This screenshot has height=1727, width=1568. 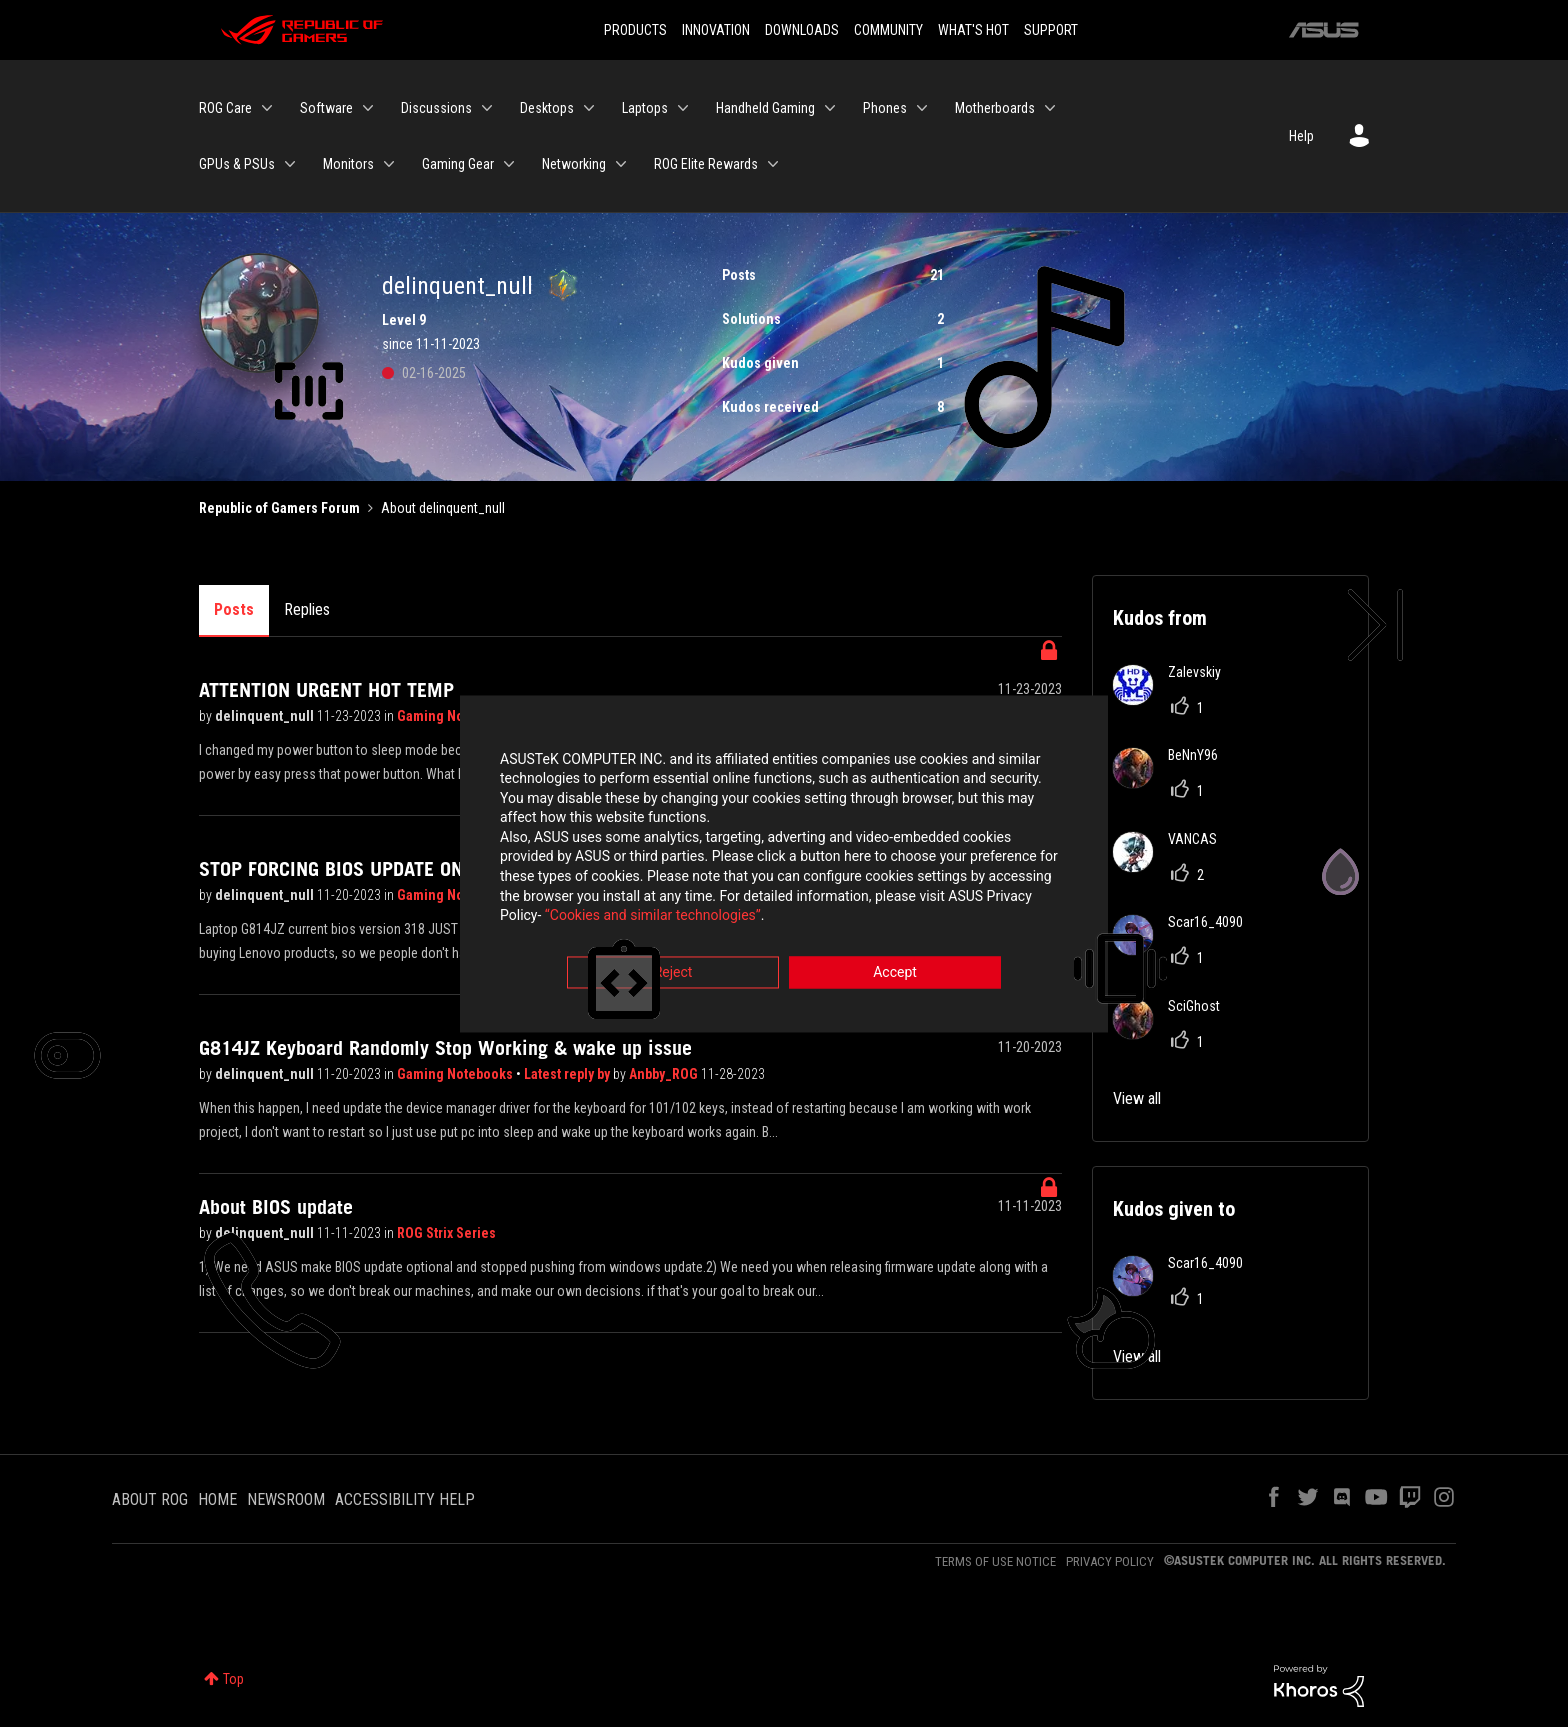 I want to click on play or access music, so click(x=1044, y=353).